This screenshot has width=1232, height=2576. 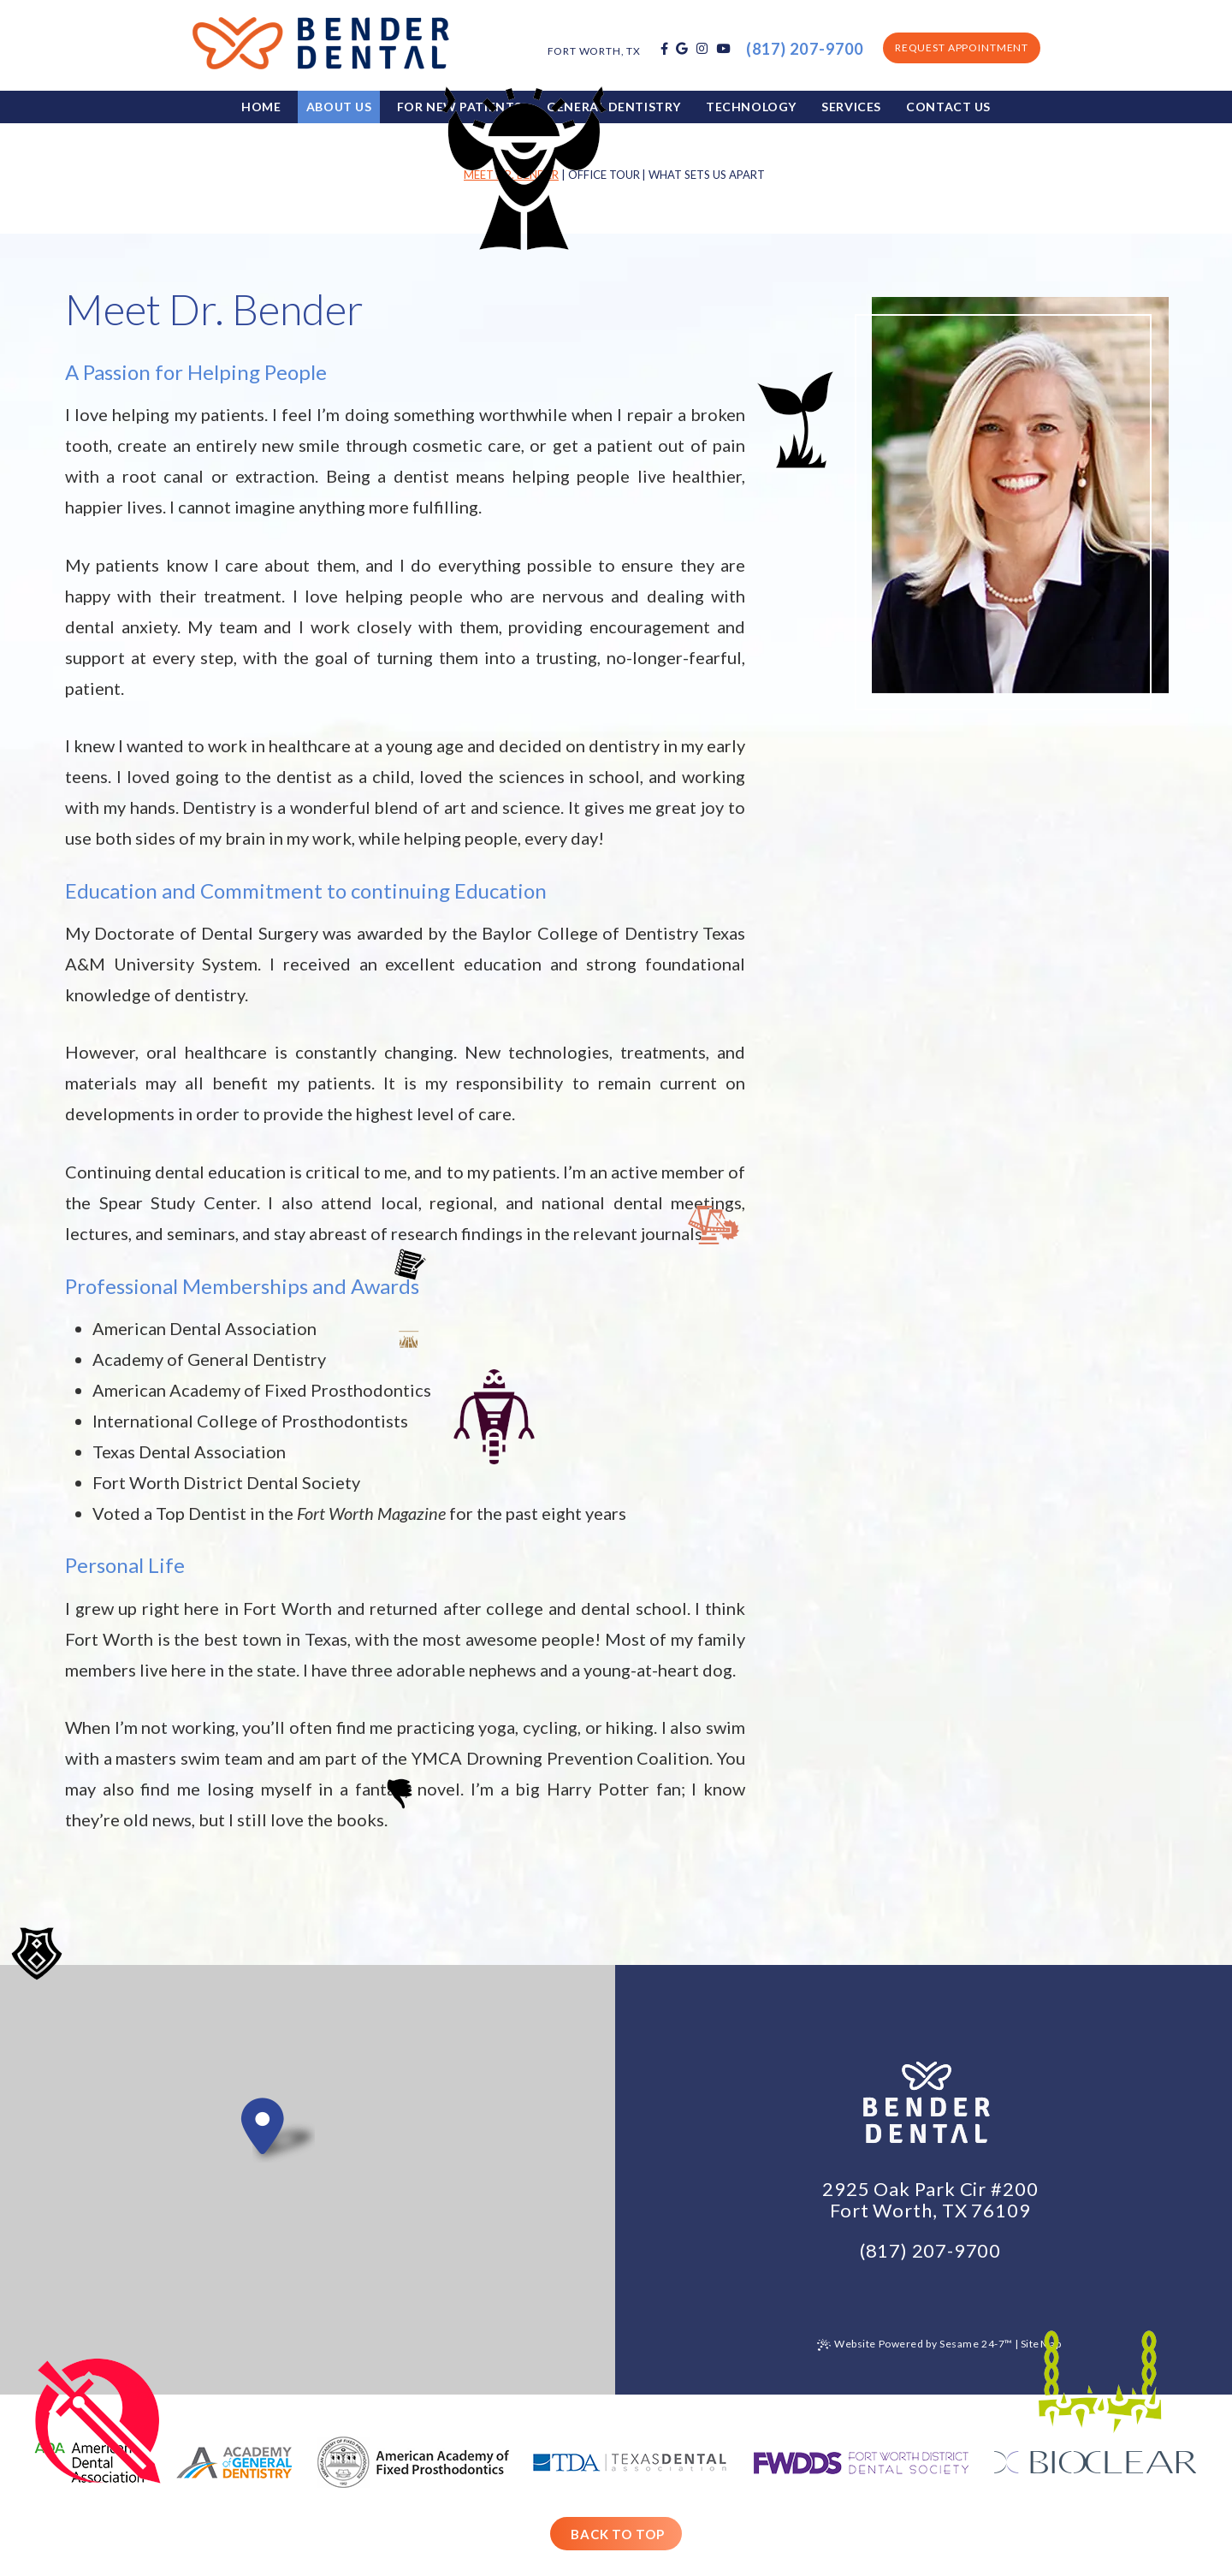 I want to click on dislike or downvote content, so click(x=400, y=1794).